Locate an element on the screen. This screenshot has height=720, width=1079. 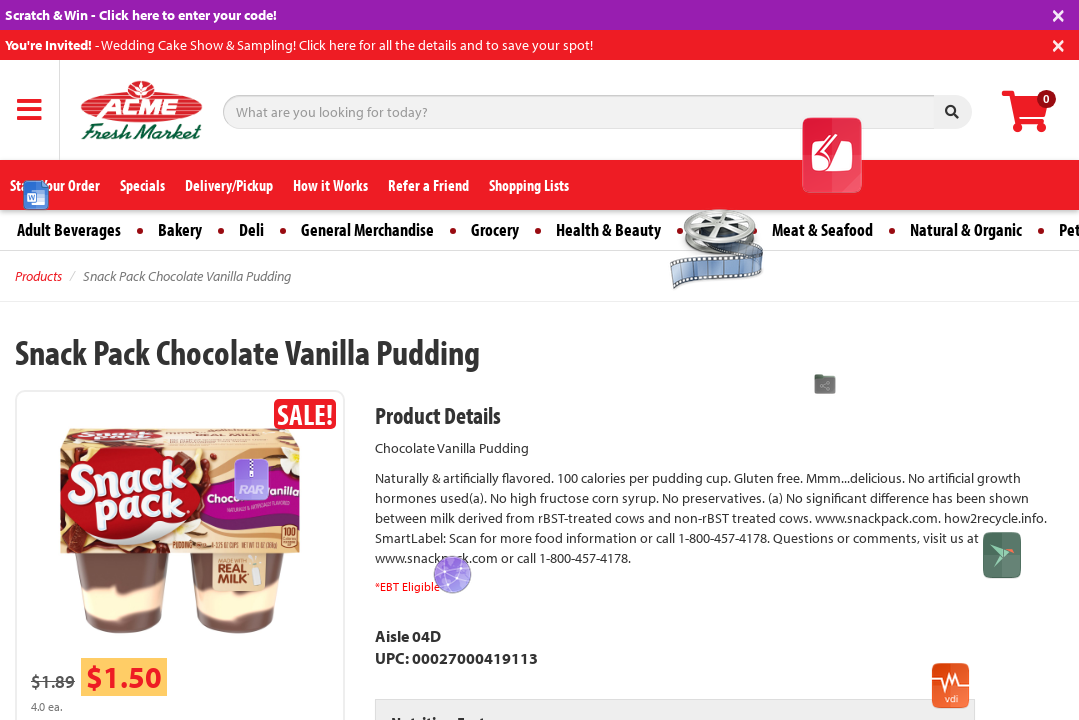
indicates a video file type is located at coordinates (716, 252).